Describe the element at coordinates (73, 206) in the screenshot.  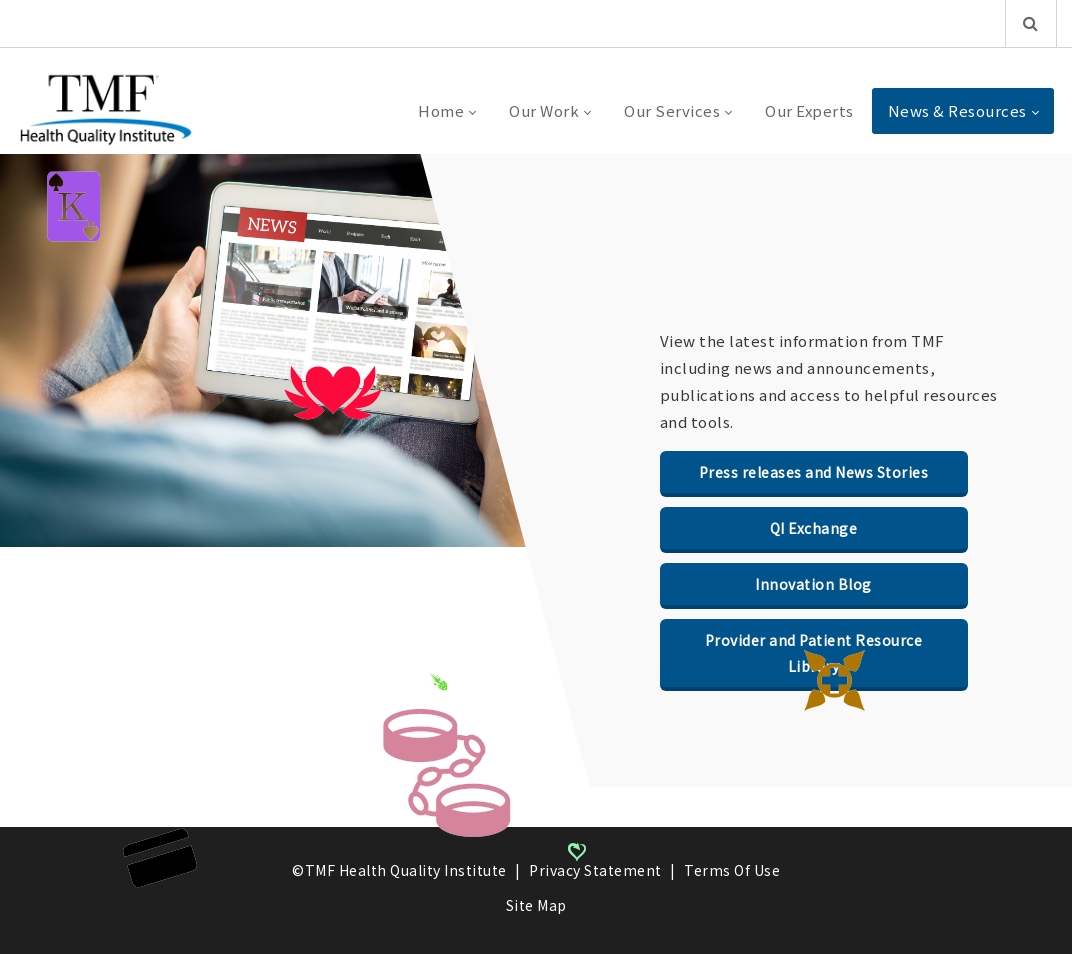
I see `king of spades playing card` at that location.